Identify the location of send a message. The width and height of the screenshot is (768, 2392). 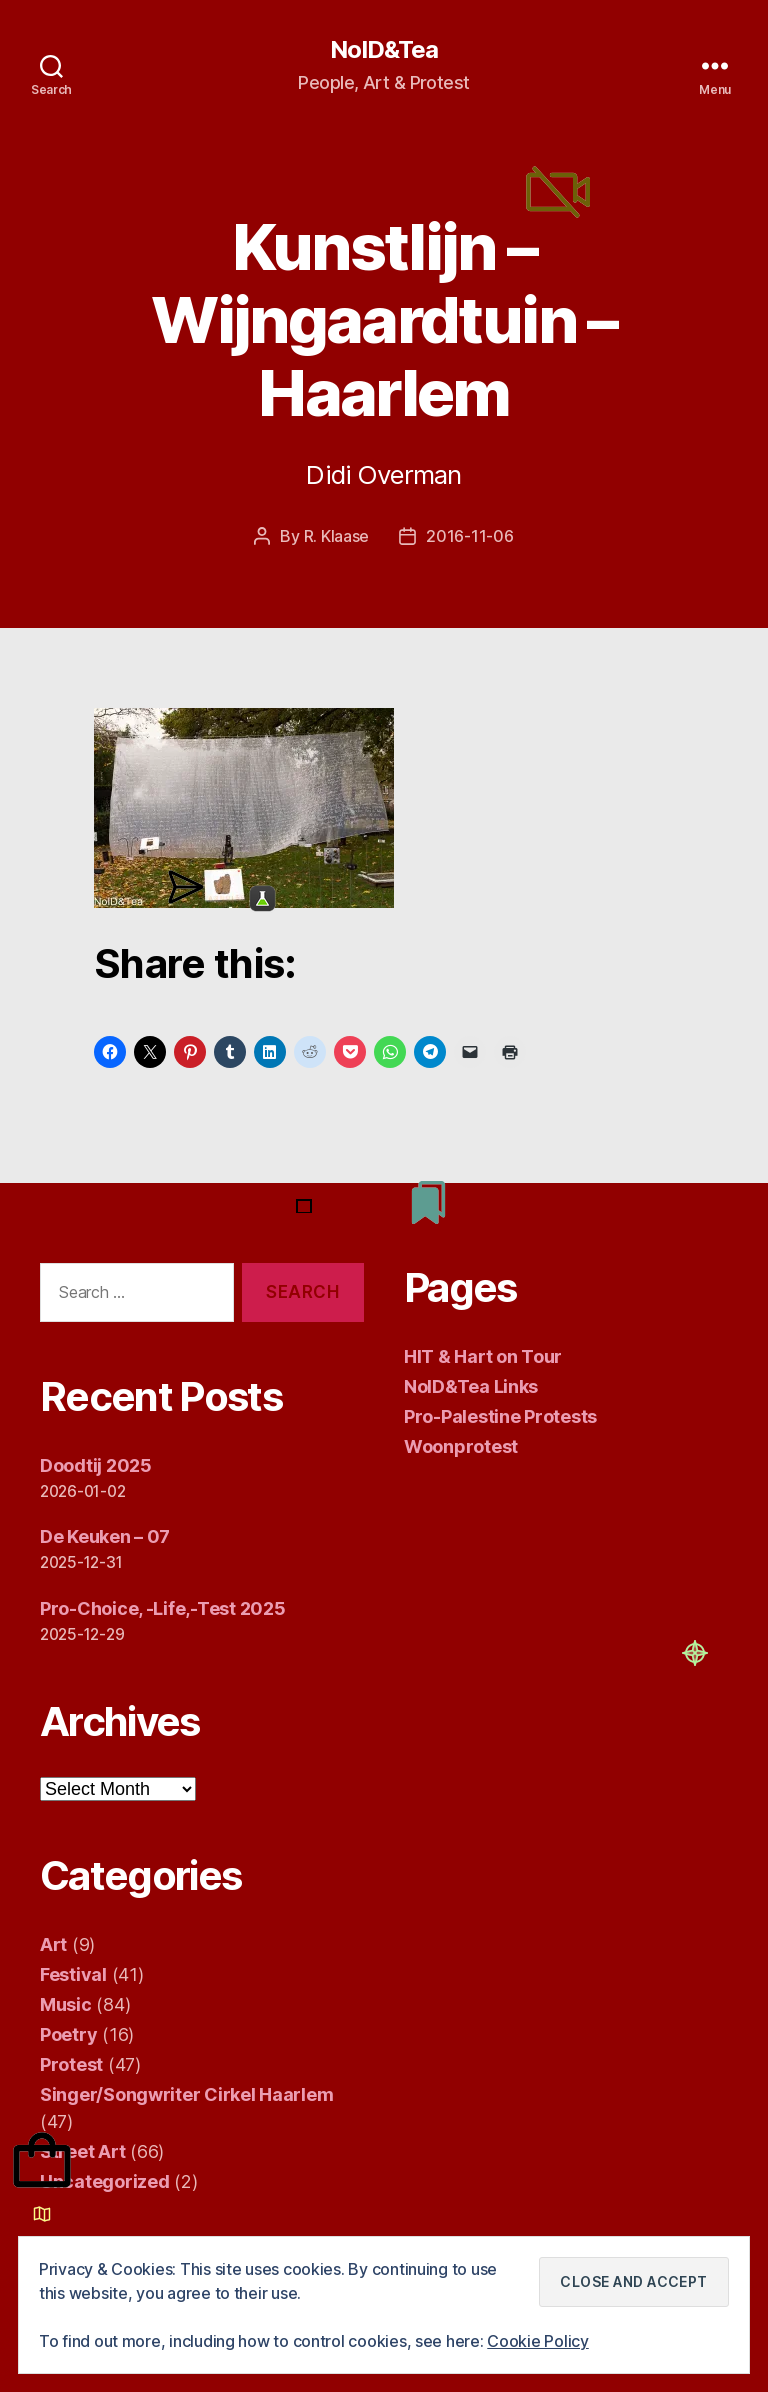
(185, 887).